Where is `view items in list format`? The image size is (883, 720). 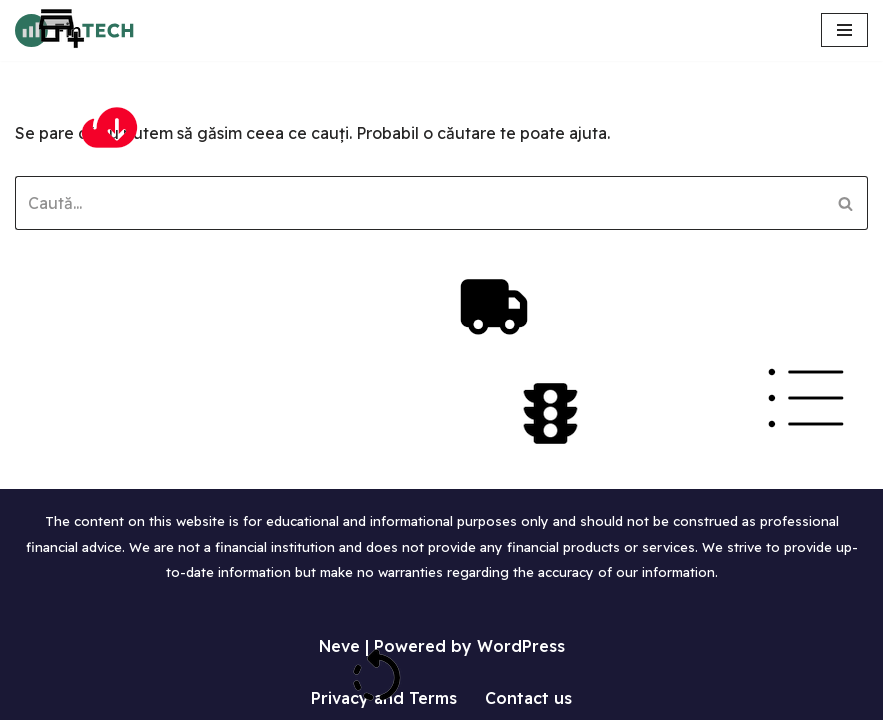 view items in list format is located at coordinates (806, 398).